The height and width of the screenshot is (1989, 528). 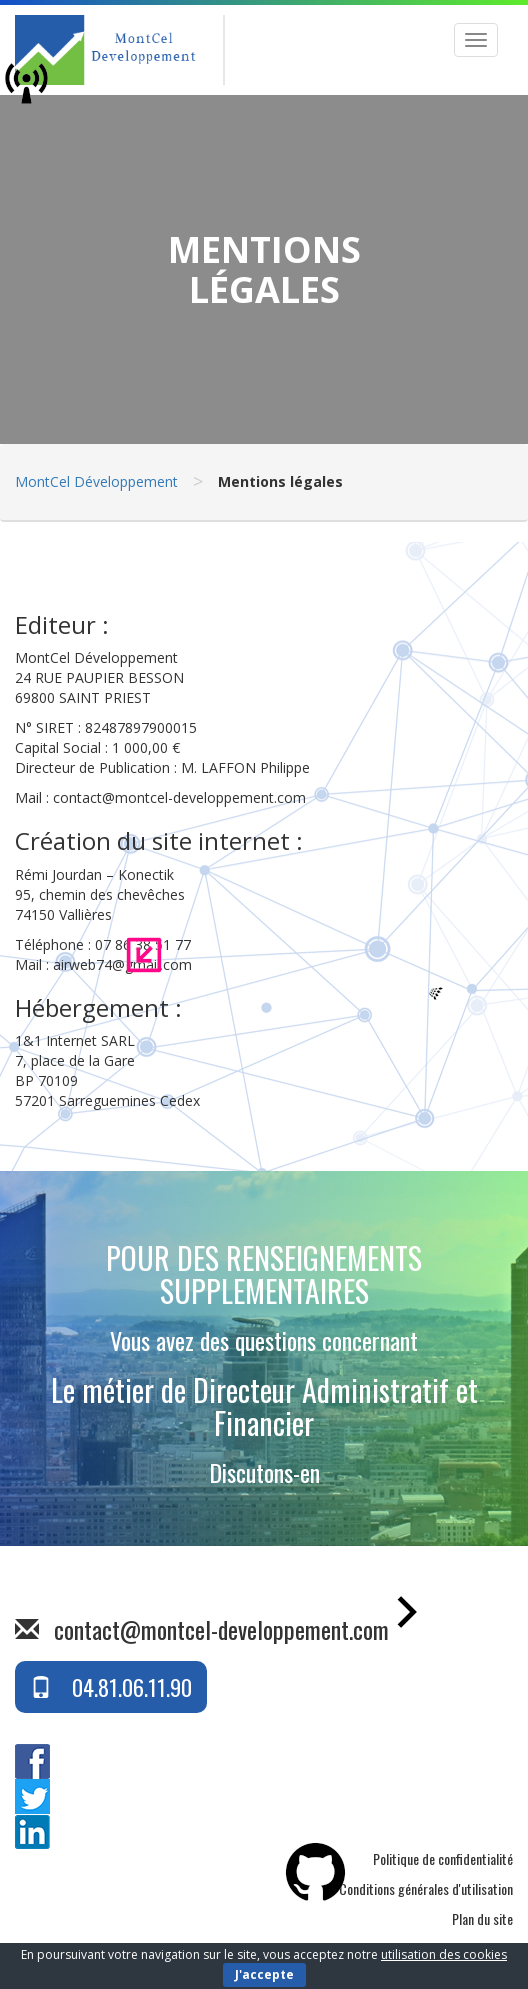 What do you see at coordinates (315, 1872) in the screenshot?
I see `view project on GitHub` at bounding box center [315, 1872].